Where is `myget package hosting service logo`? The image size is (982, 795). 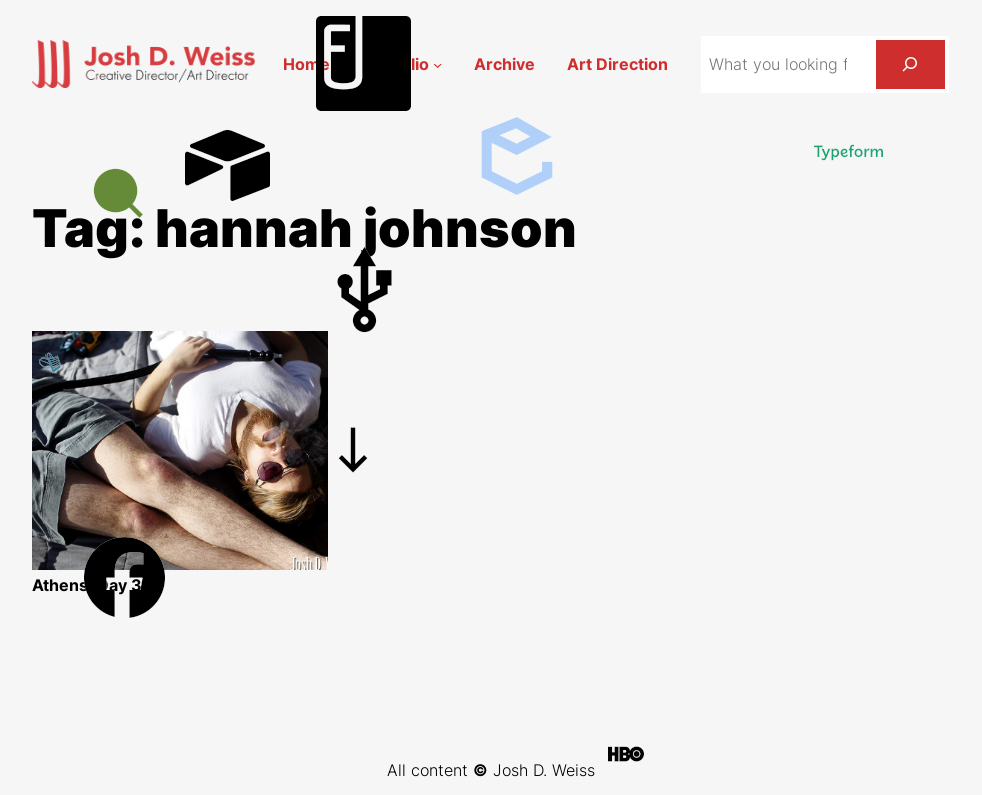
myget package hosting service logo is located at coordinates (517, 156).